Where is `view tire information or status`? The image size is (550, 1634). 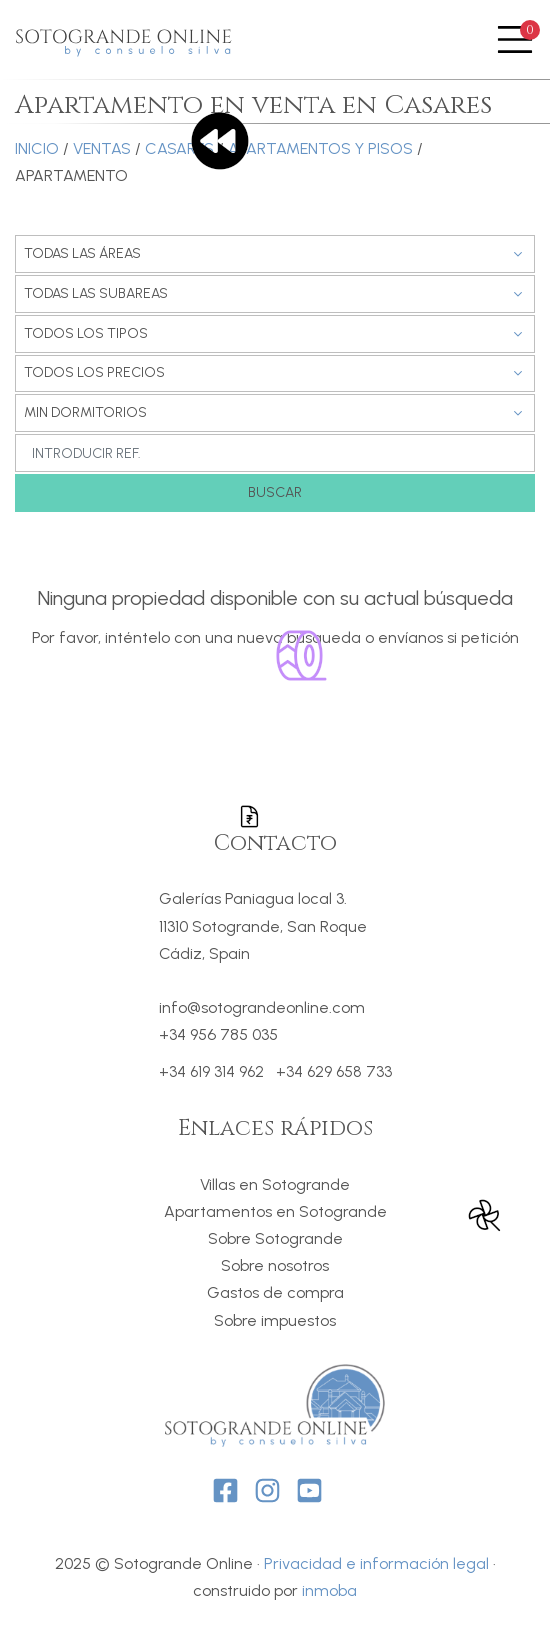 view tire information or status is located at coordinates (299, 655).